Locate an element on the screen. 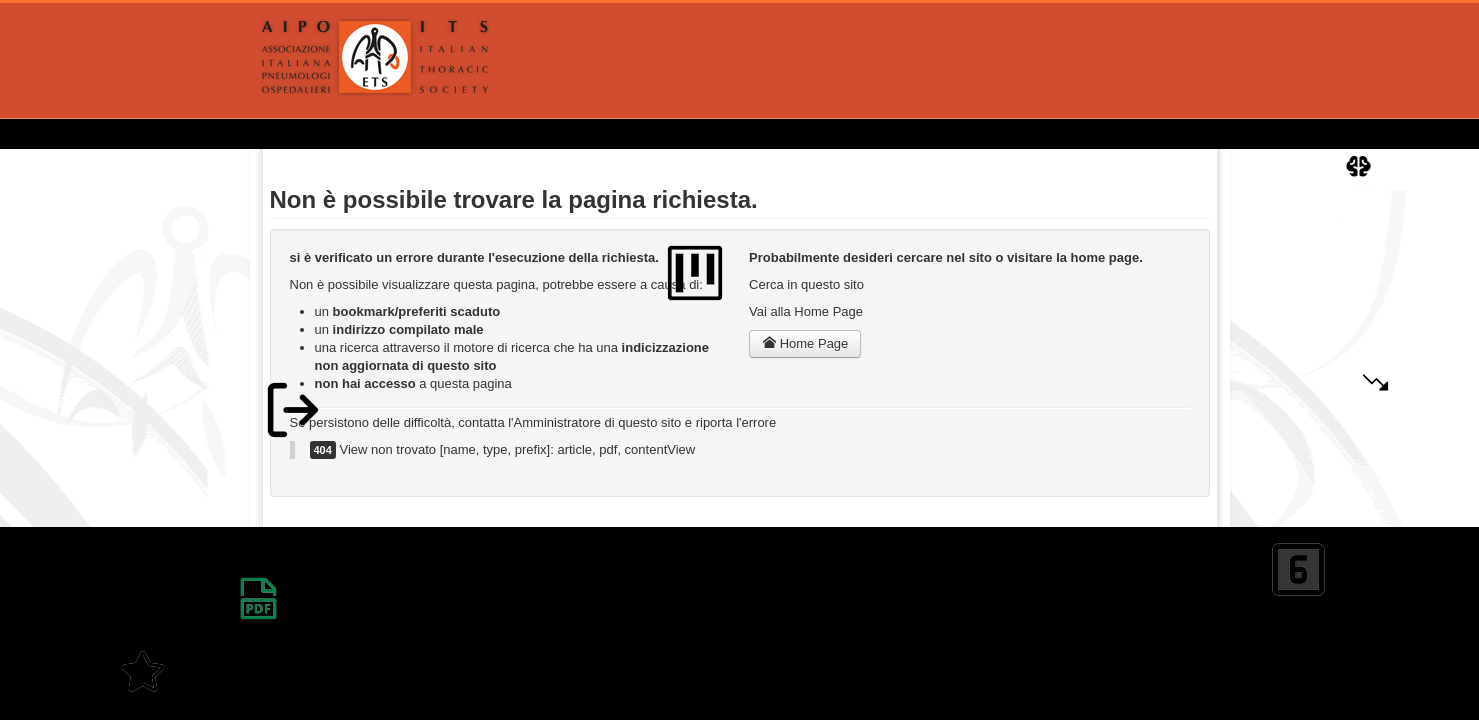 The width and height of the screenshot is (1479, 720). select option number 6 is located at coordinates (1298, 569).